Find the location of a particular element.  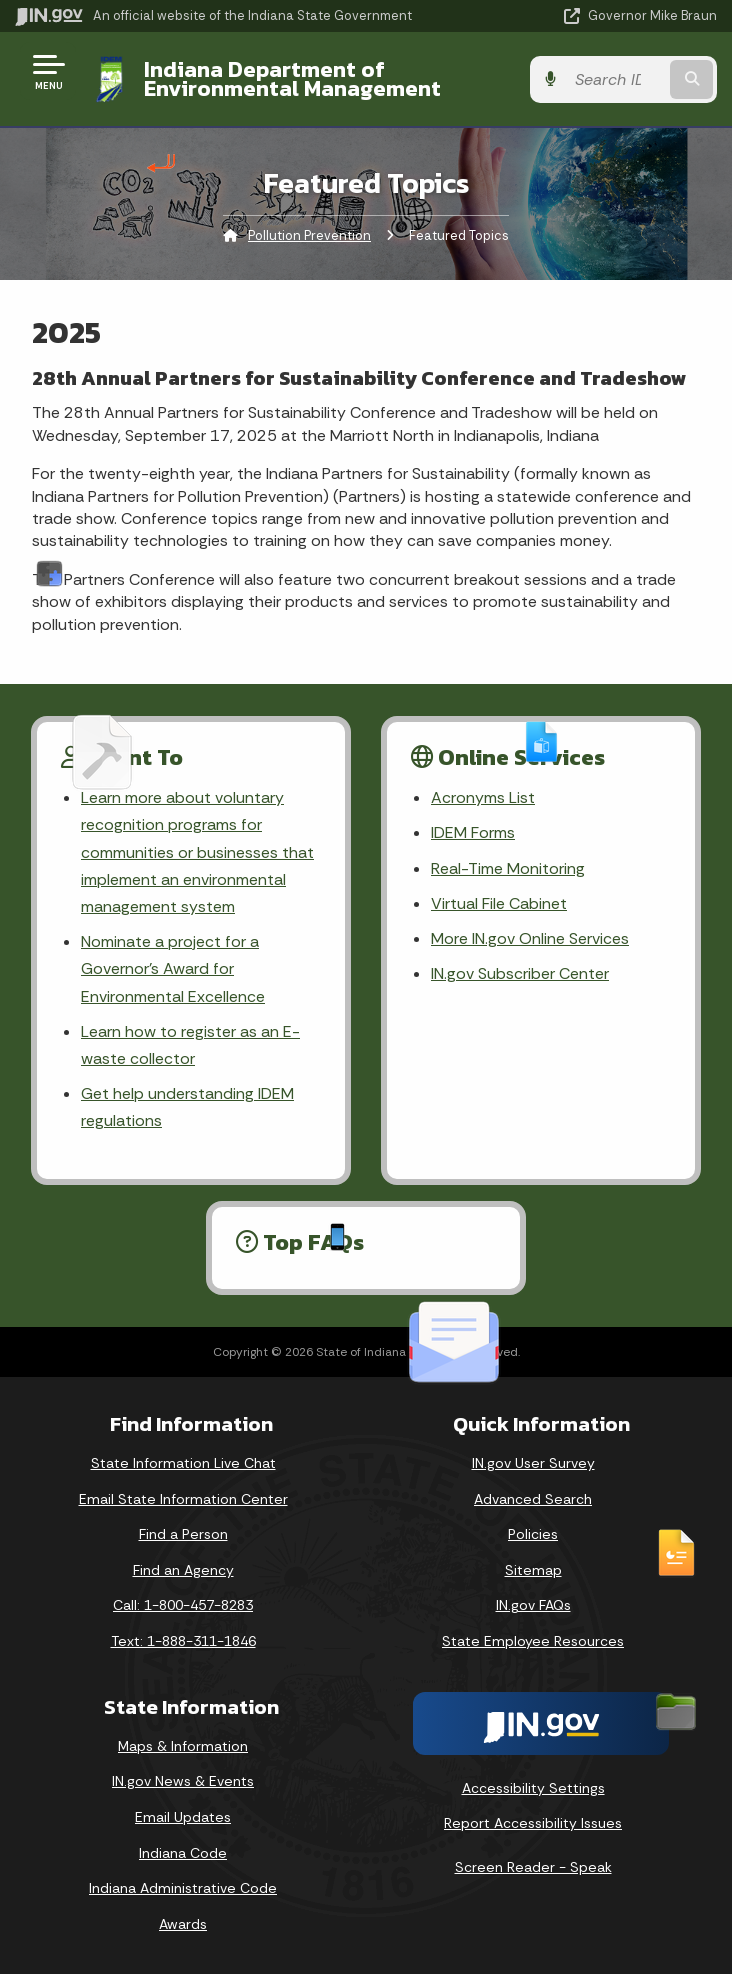

mark email as read is located at coordinates (454, 1347).